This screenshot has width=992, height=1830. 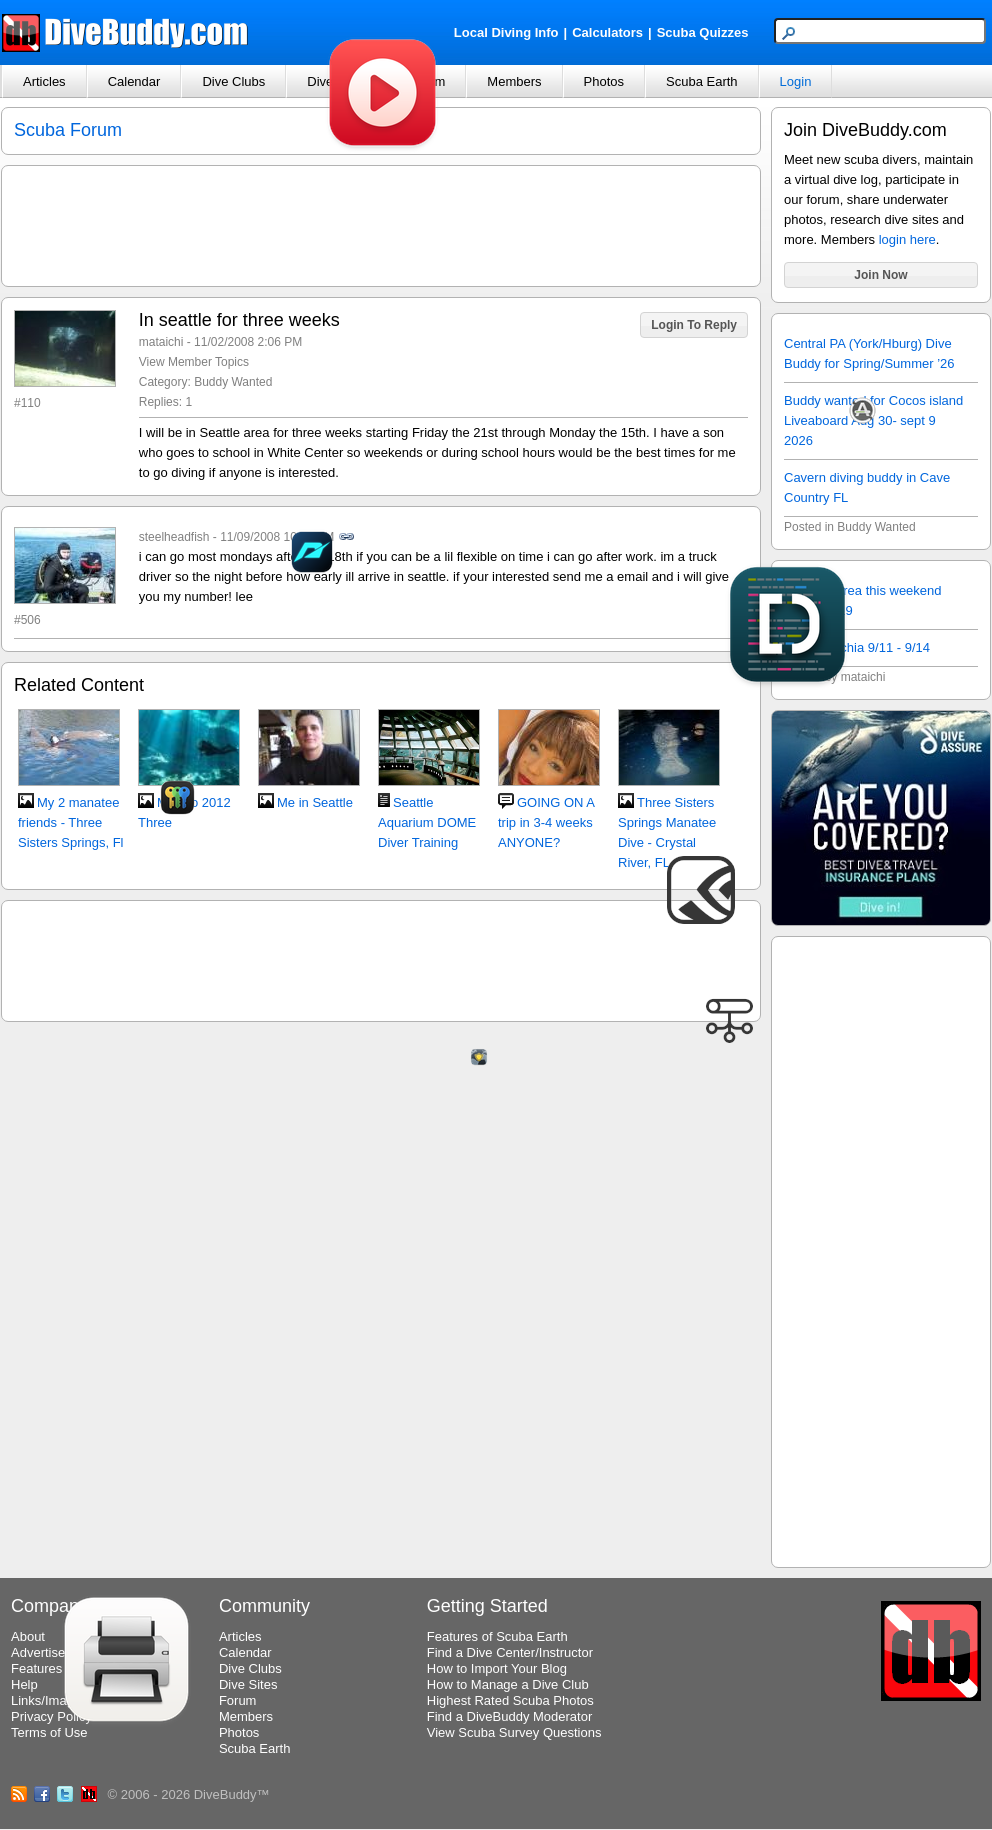 What do you see at coordinates (479, 1057) in the screenshot?
I see `open vpn settings and preferences` at bounding box center [479, 1057].